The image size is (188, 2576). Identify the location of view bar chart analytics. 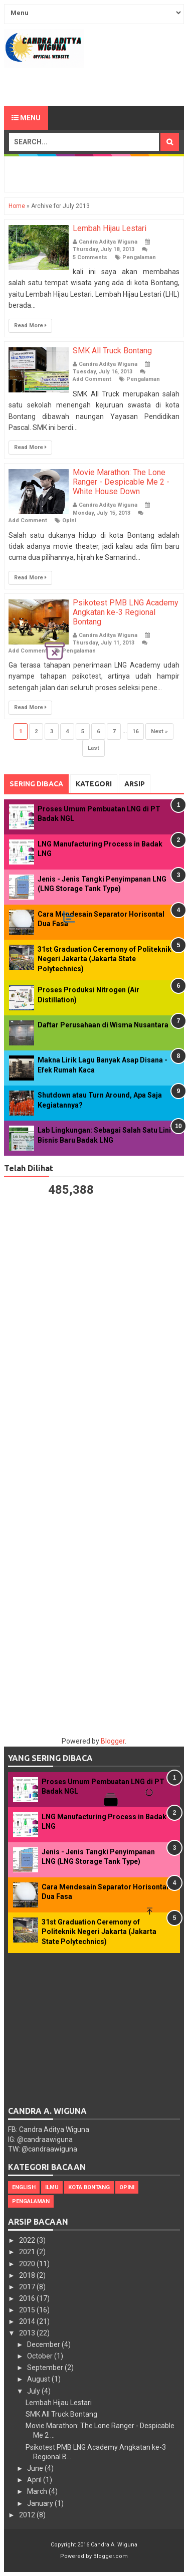
(69, 917).